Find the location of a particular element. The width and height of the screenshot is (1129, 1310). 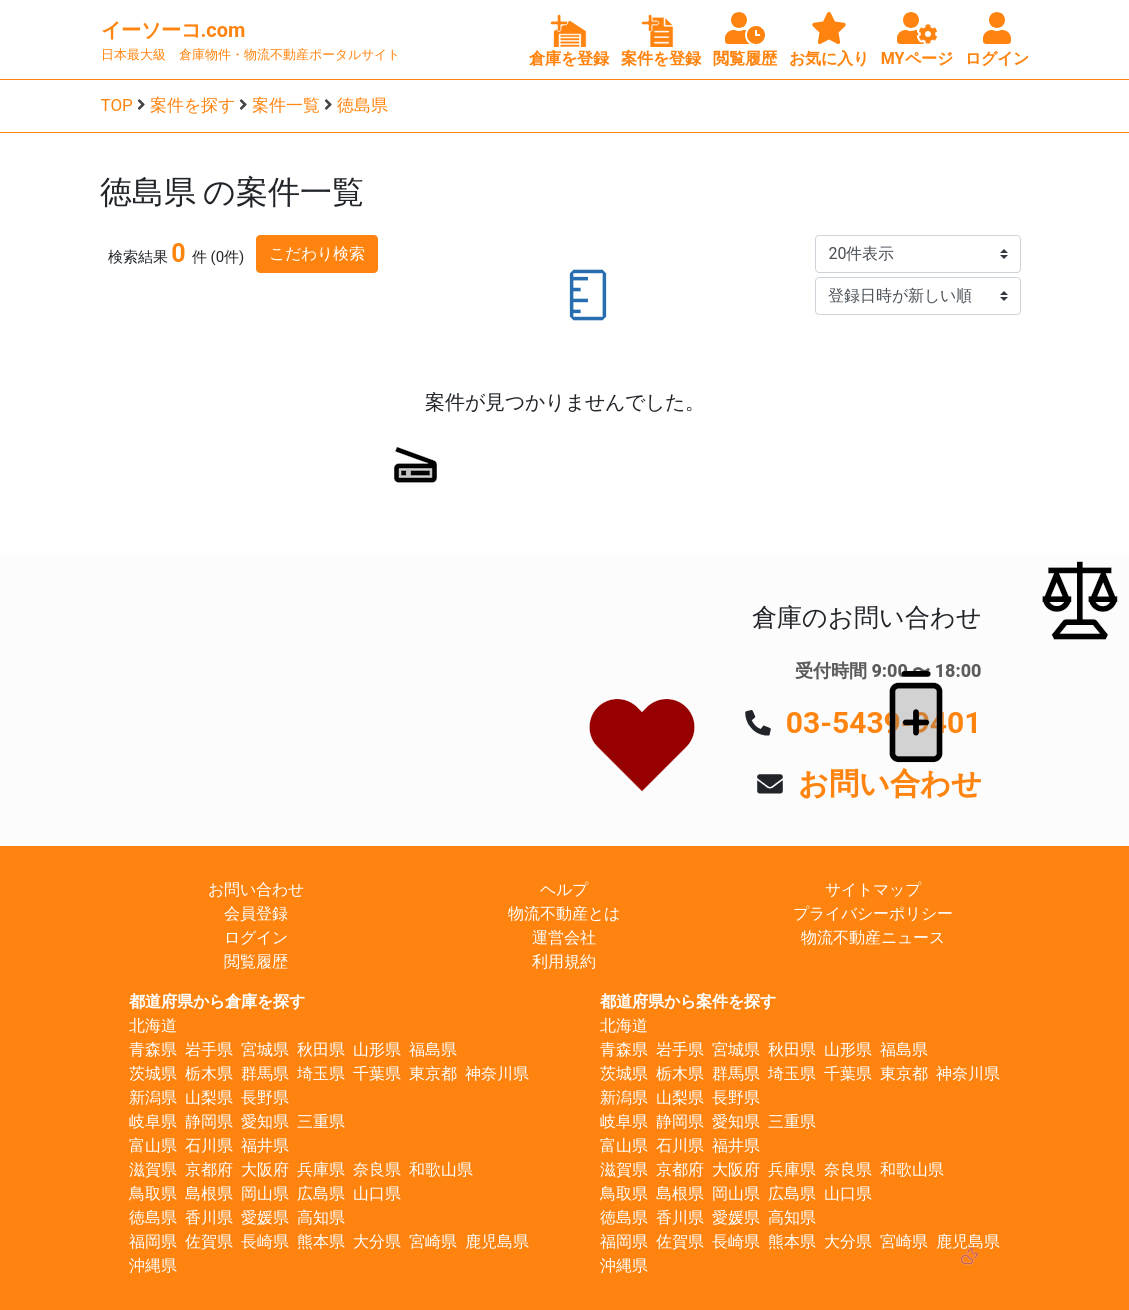

view license or legal information is located at coordinates (1077, 602).